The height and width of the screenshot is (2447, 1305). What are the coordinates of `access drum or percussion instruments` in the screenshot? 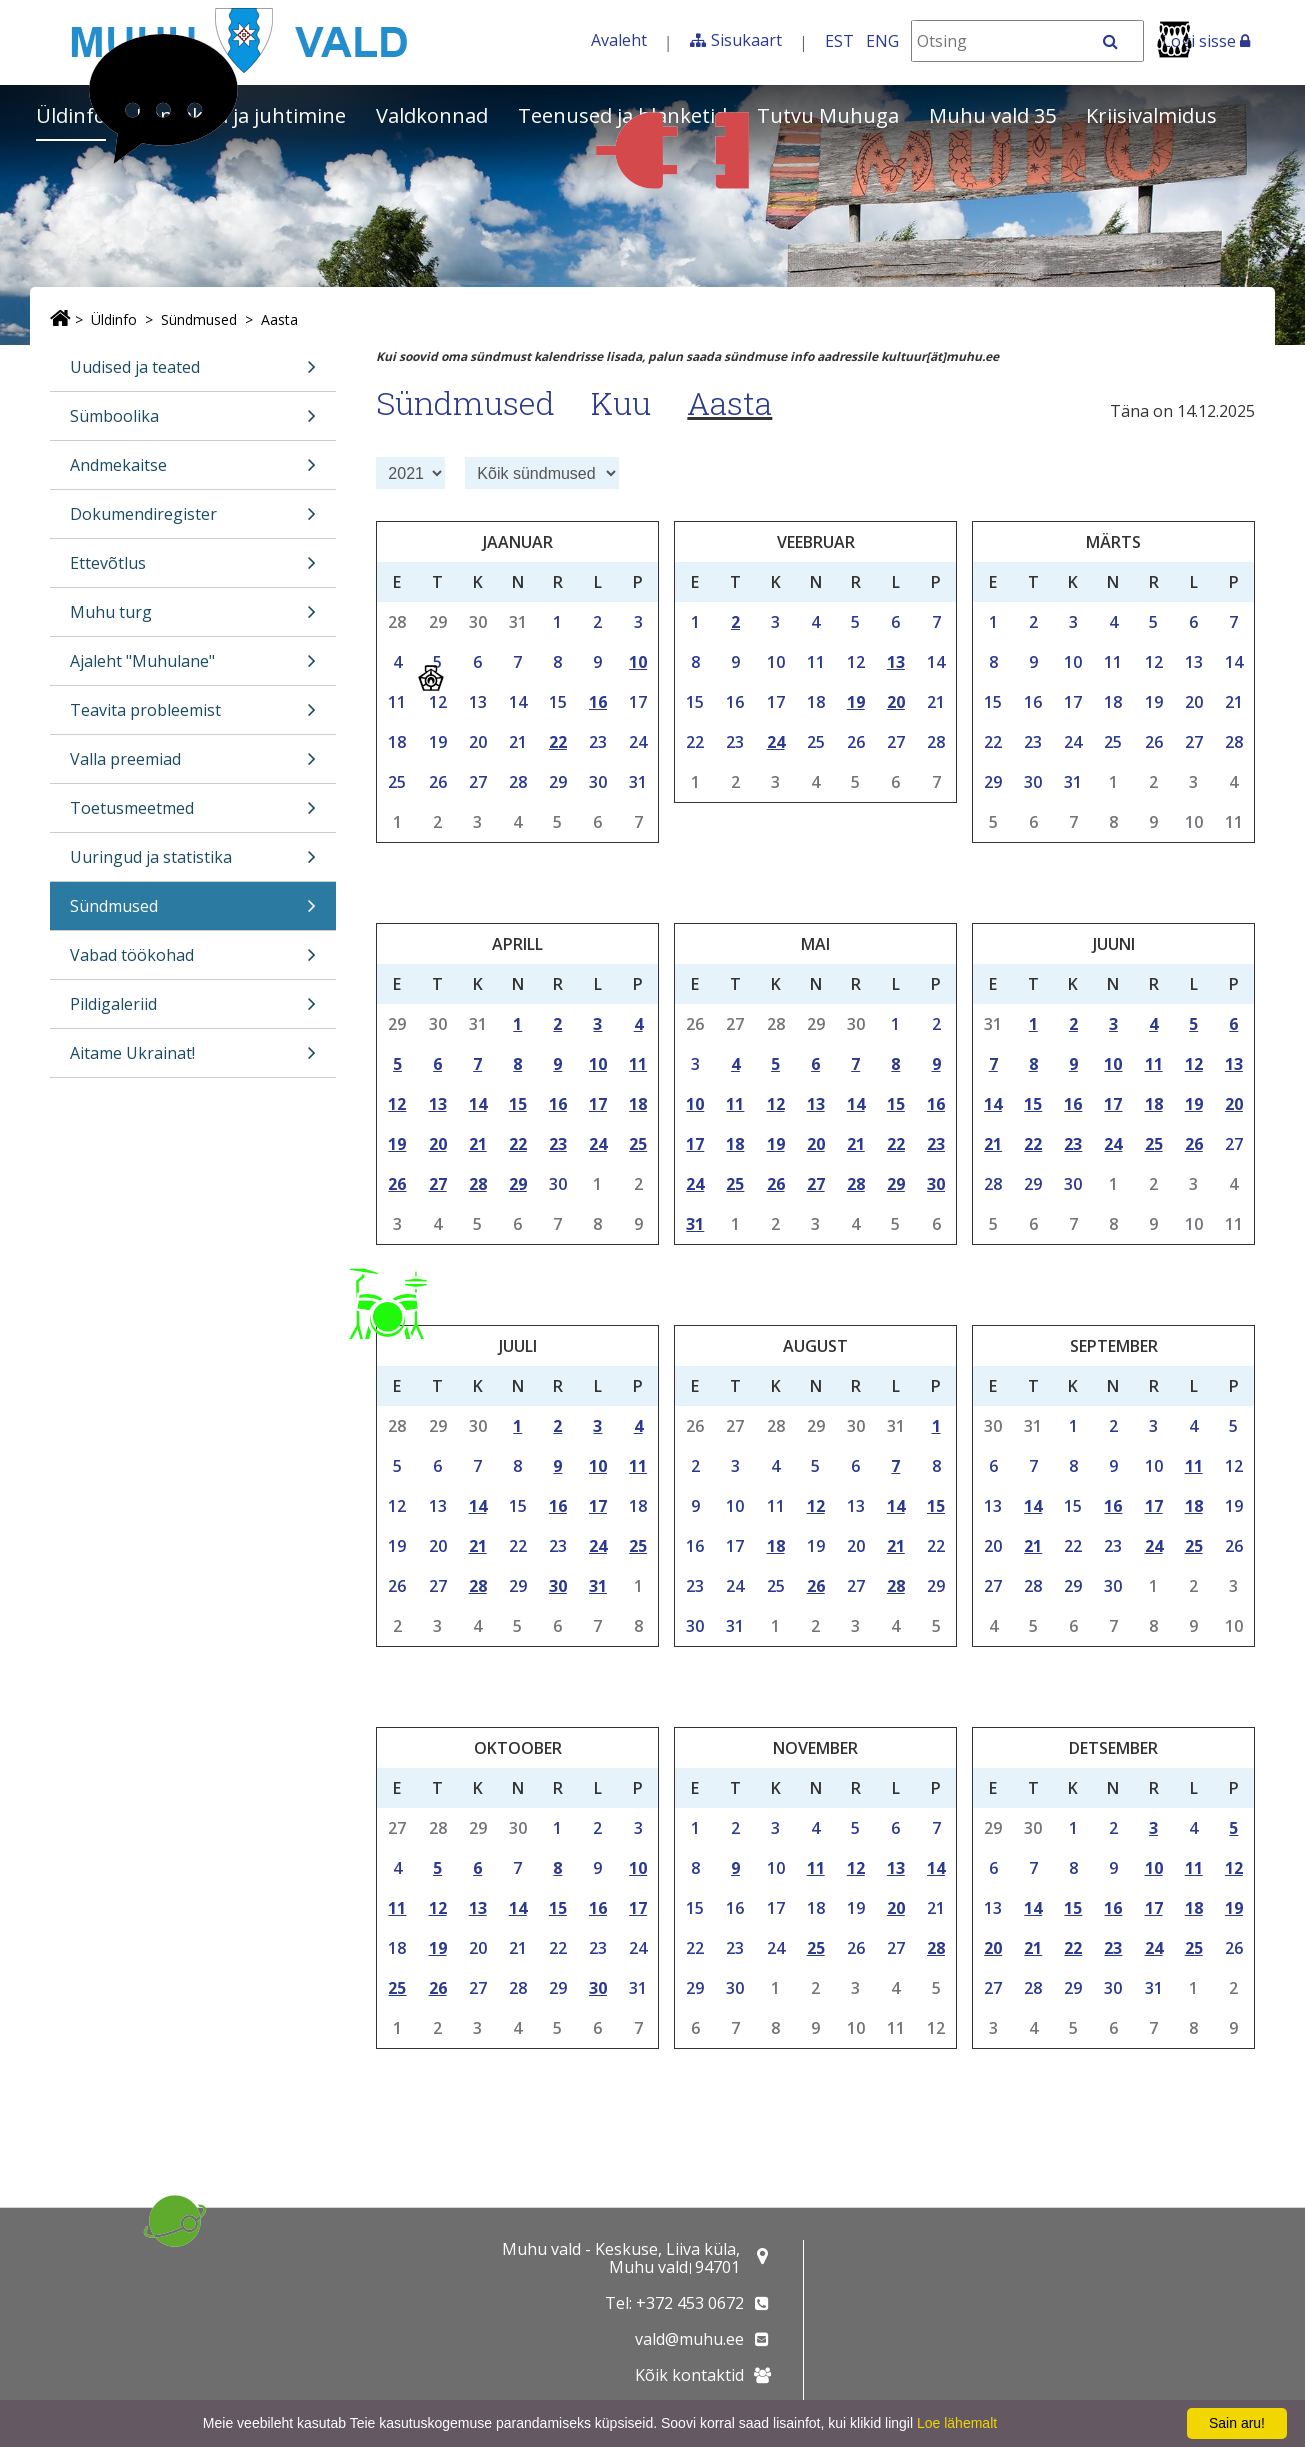 It's located at (388, 1301).